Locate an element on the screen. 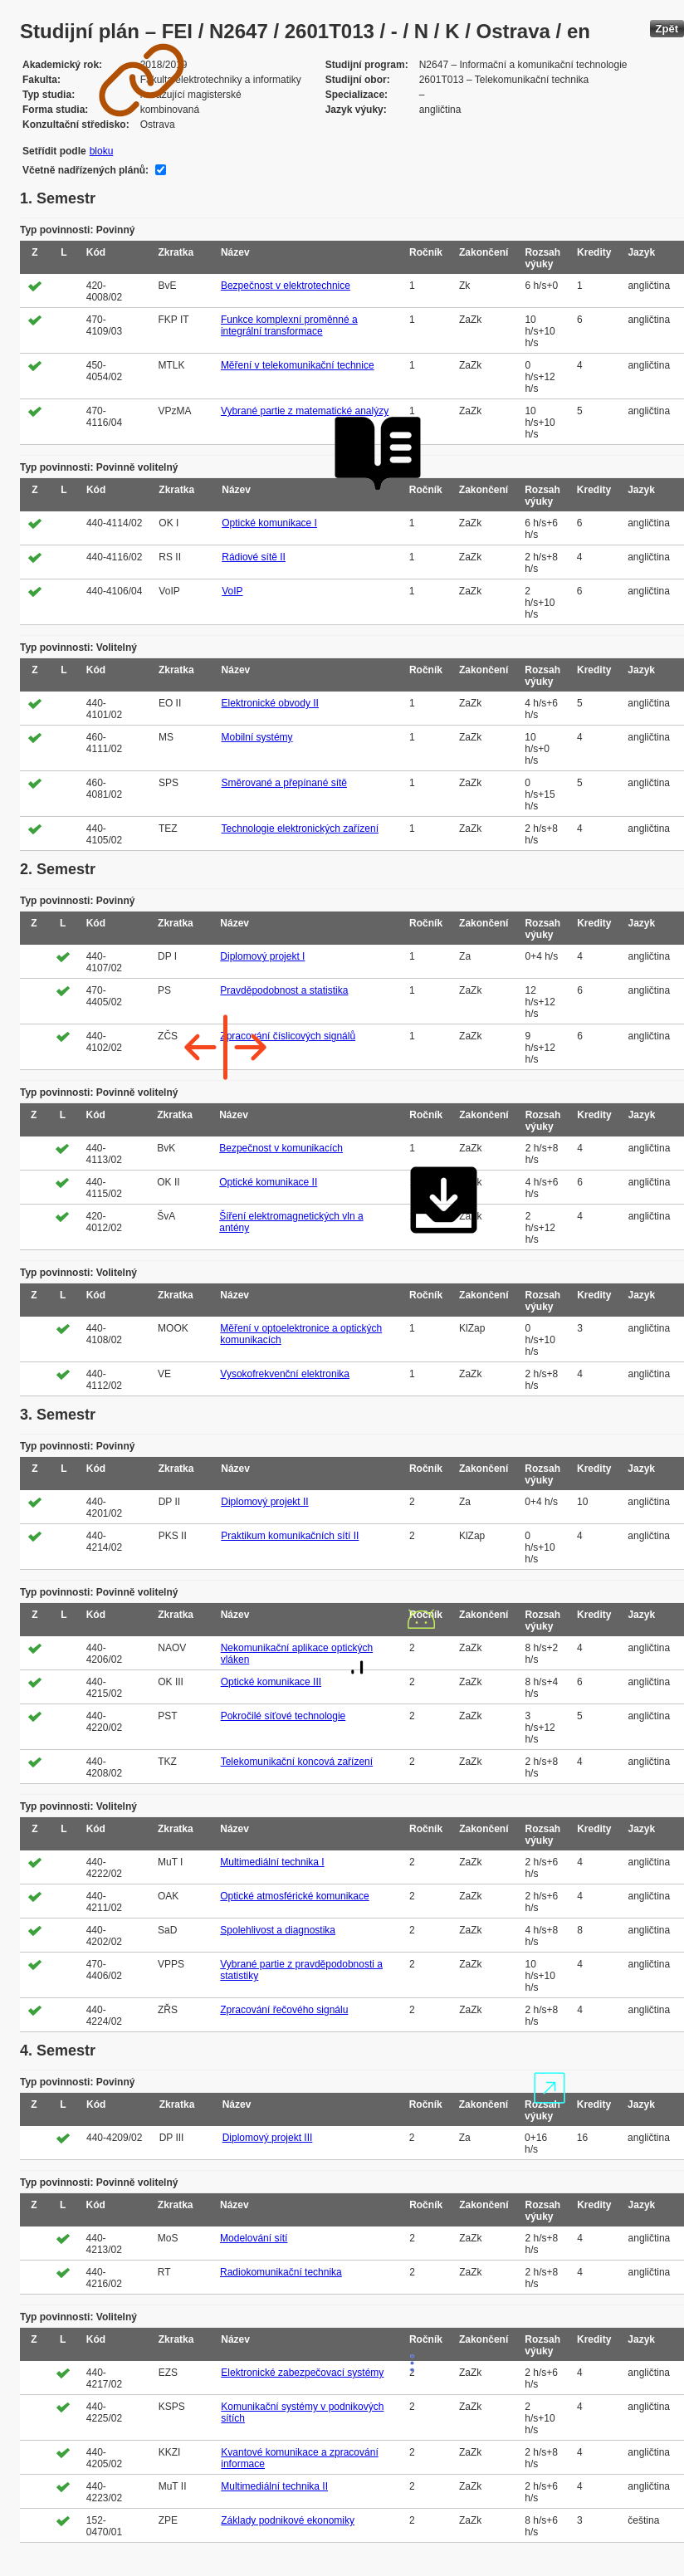 The height and width of the screenshot is (2576, 684). open more options menu is located at coordinates (412, 2363).